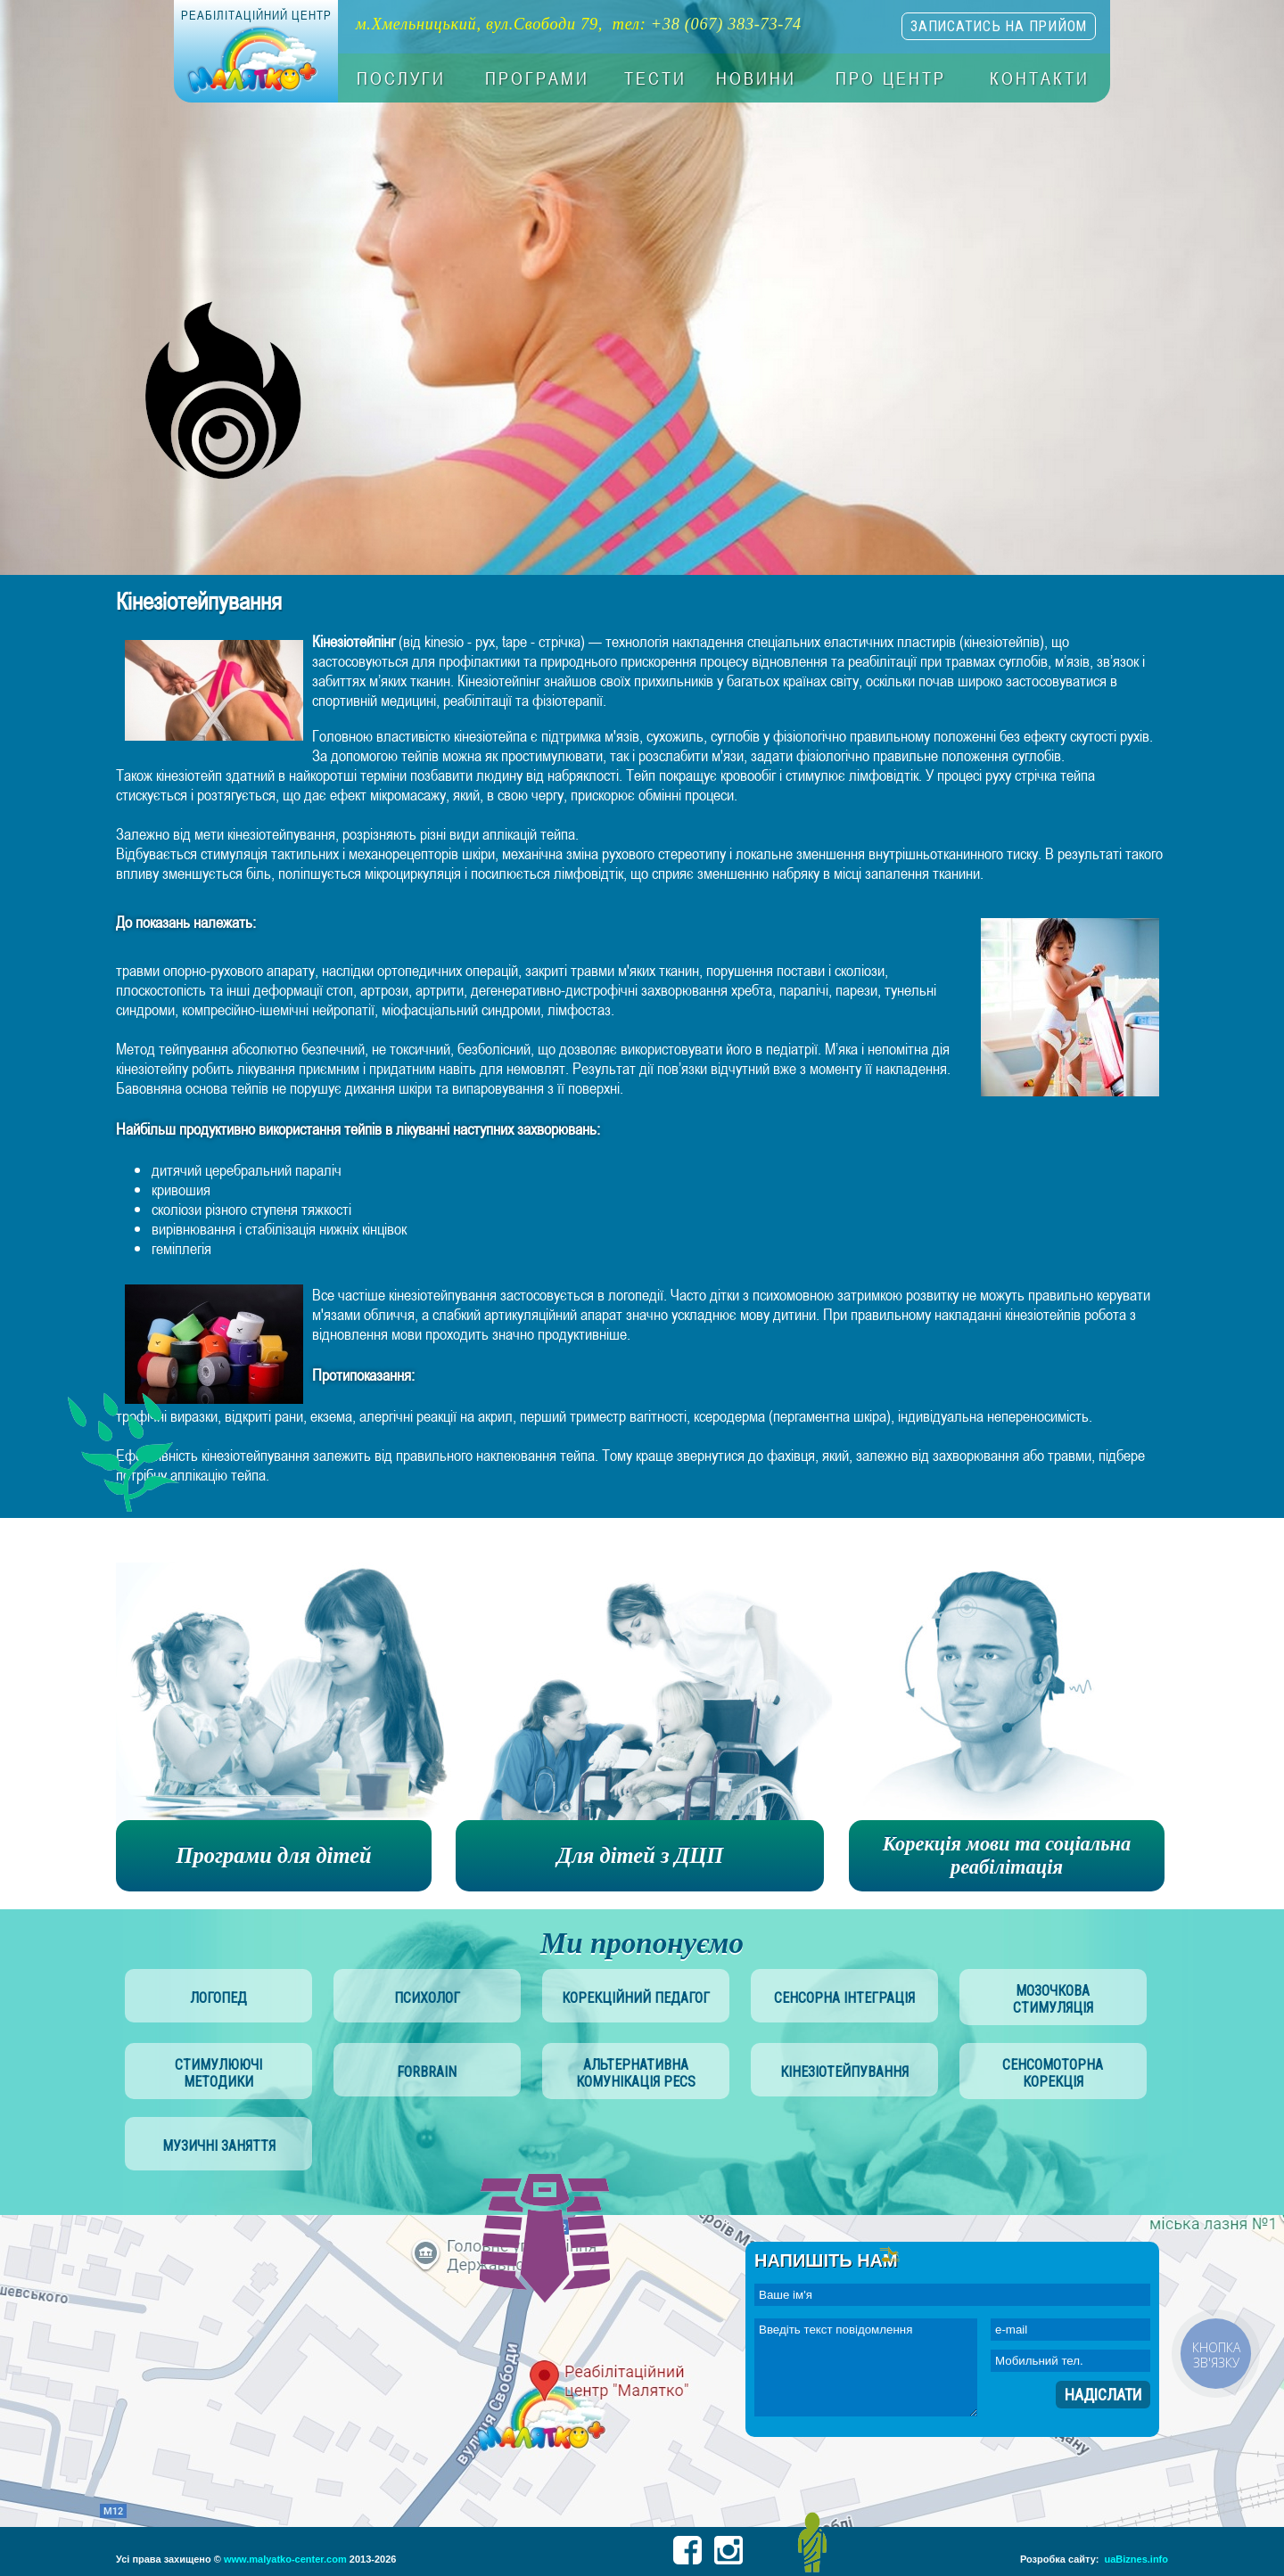  I want to click on activate fire vision or heat detection mode, so click(220, 390).